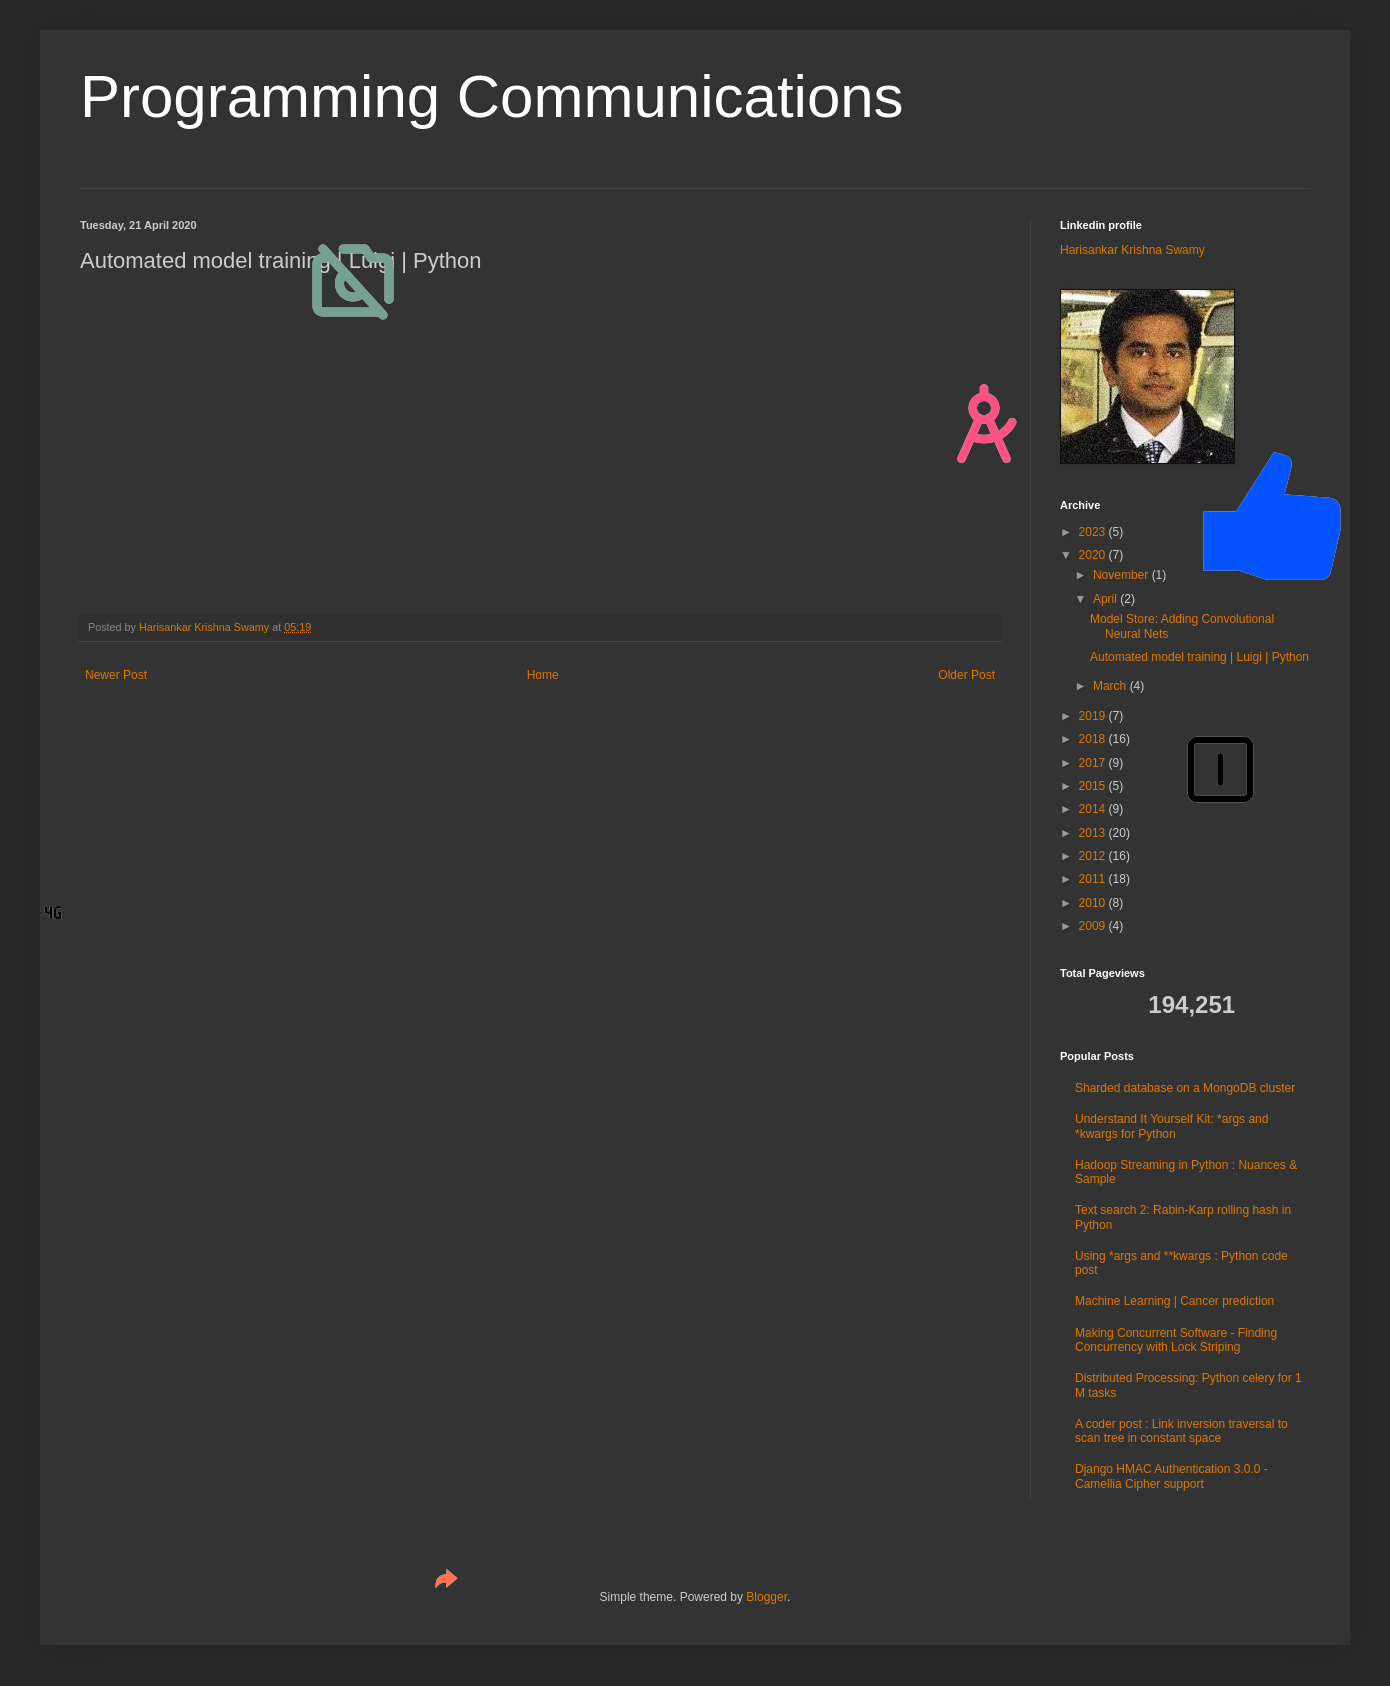 The image size is (1390, 1686). What do you see at coordinates (446, 1578) in the screenshot?
I see `share or forward content` at bounding box center [446, 1578].